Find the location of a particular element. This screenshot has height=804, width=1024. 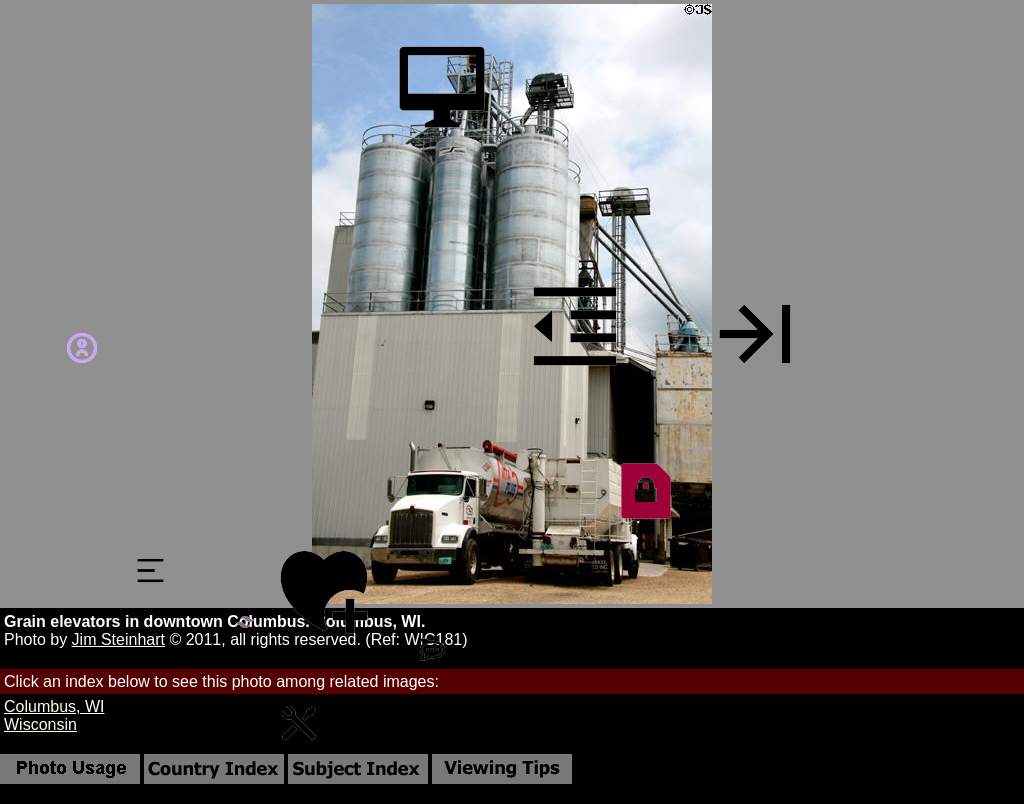

access a password-protected file is located at coordinates (646, 491).